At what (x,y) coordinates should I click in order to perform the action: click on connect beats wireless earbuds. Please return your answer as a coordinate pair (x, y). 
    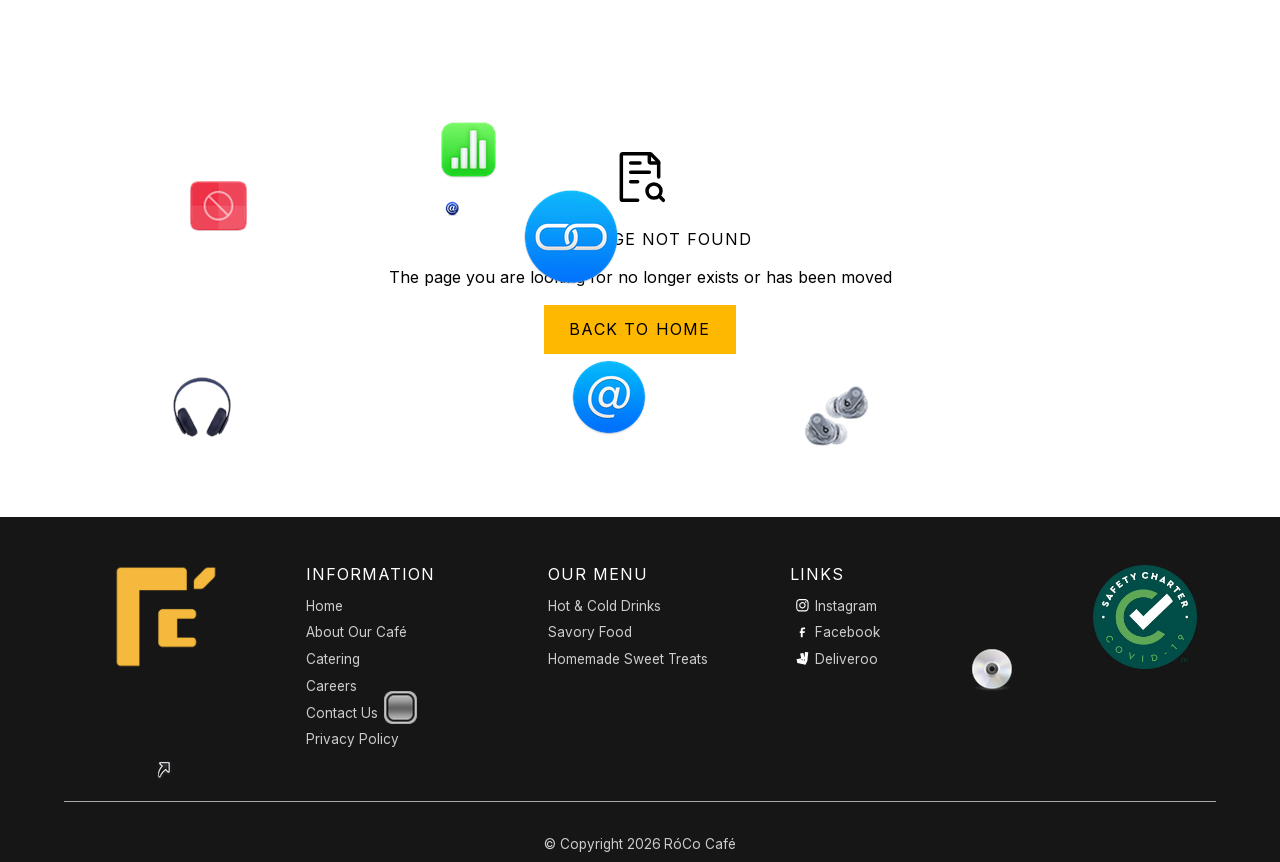
    Looking at the image, I should click on (836, 416).